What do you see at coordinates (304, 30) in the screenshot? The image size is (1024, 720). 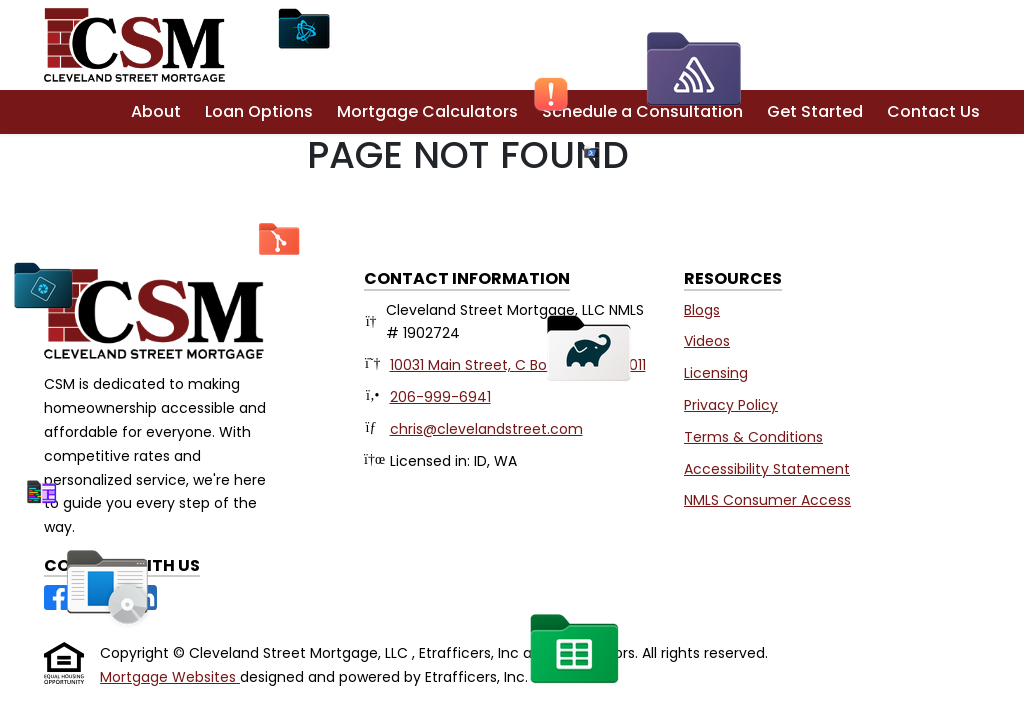 I see `open your Battle.net games folder` at bounding box center [304, 30].